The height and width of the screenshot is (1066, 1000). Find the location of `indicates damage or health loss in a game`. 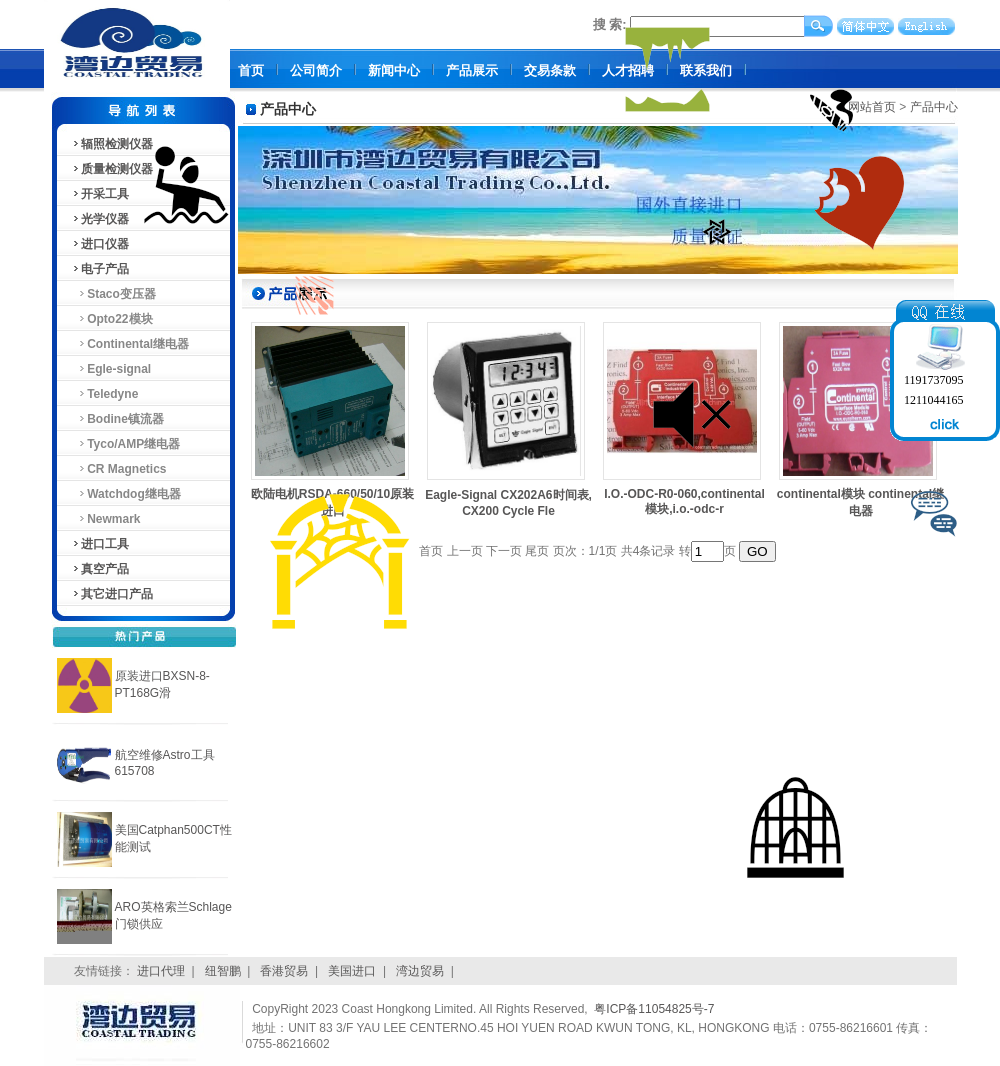

indicates damage or health loss in a game is located at coordinates (857, 203).